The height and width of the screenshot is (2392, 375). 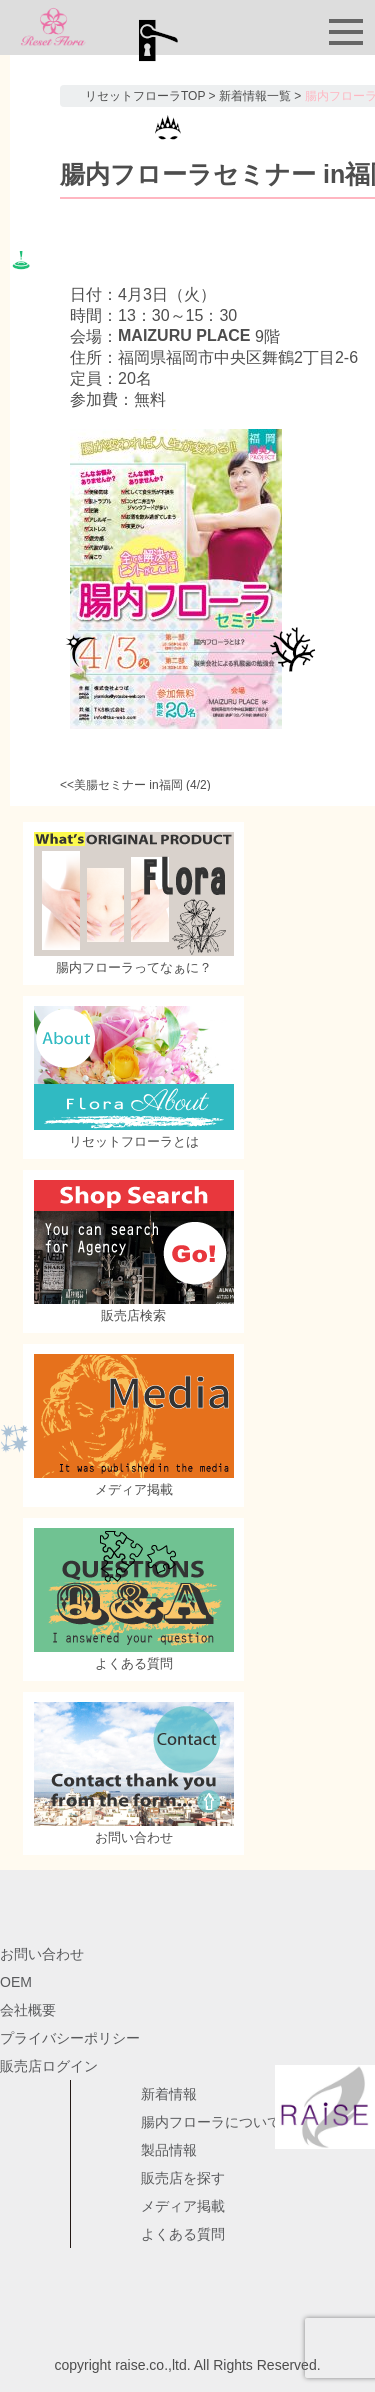 I want to click on access coral reef or marine life content, so click(x=292, y=649).